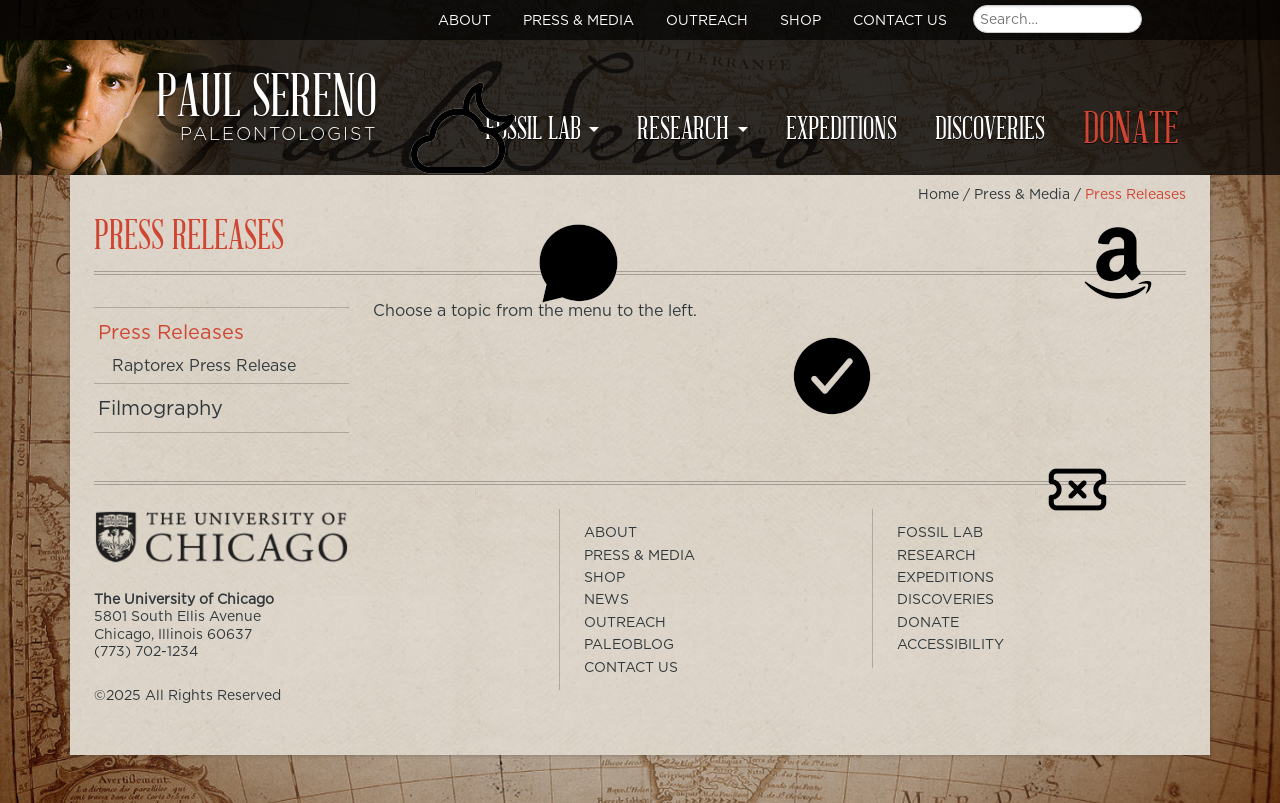 Image resolution: width=1280 pixels, height=803 pixels. Describe the element at coordinates (463, 128) in the screenshot. I see `indicates cloudy night weather conditions` at that location.